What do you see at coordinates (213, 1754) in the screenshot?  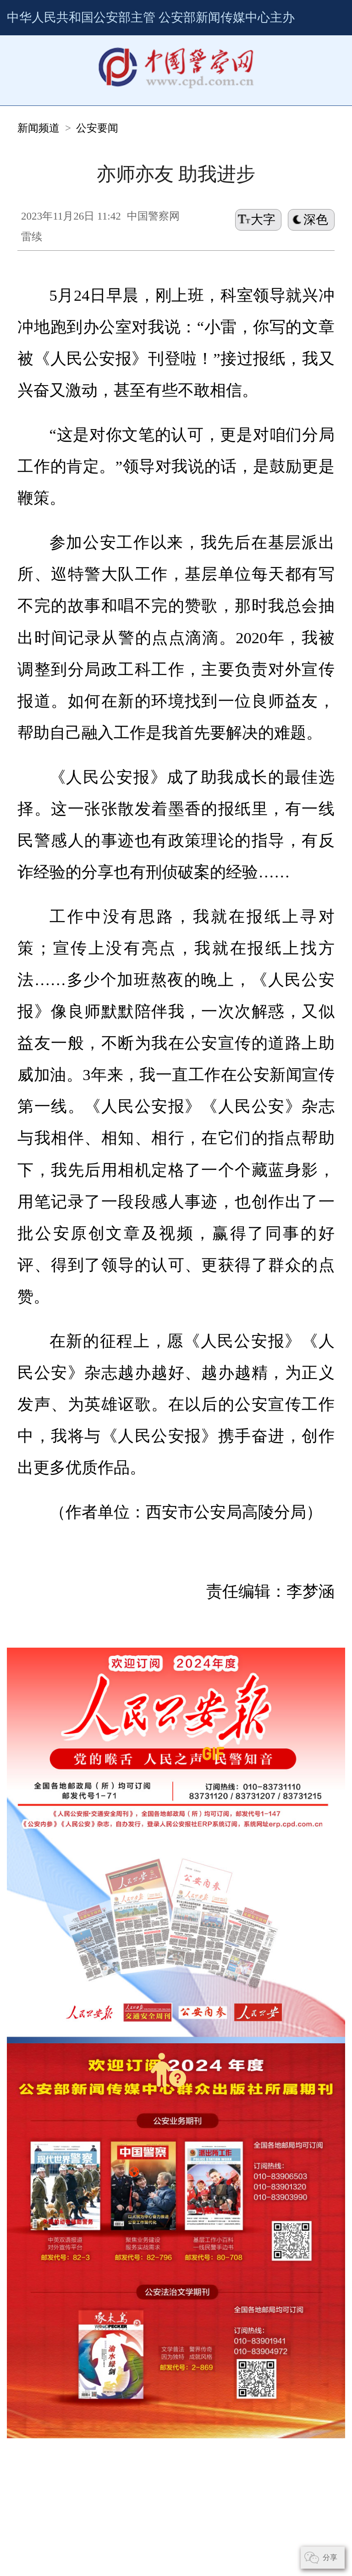 I see `insert a GIF into your message` at bounding box center [213, 1754].